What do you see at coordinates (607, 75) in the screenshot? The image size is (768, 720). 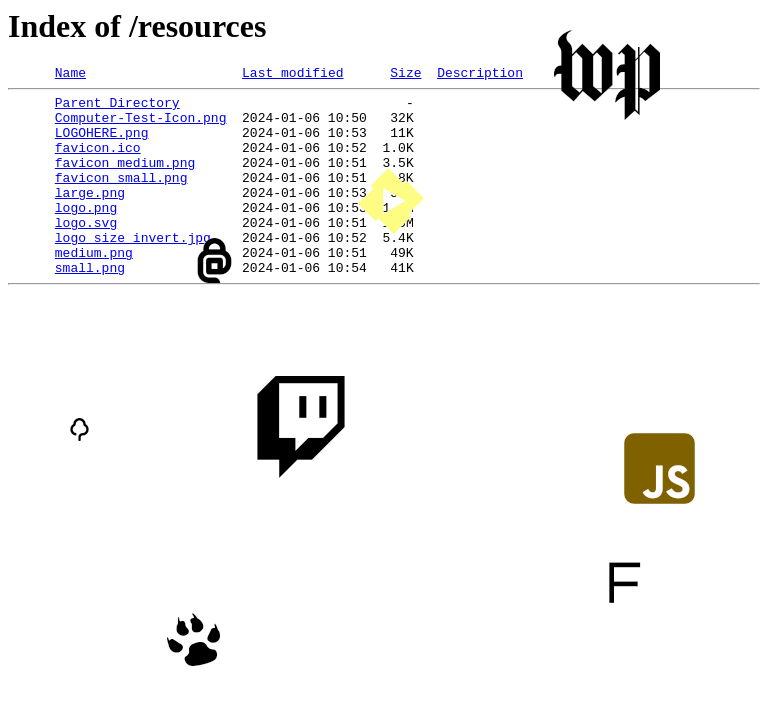 I see `open The Washington Post app` at bounding box center [607, 75].